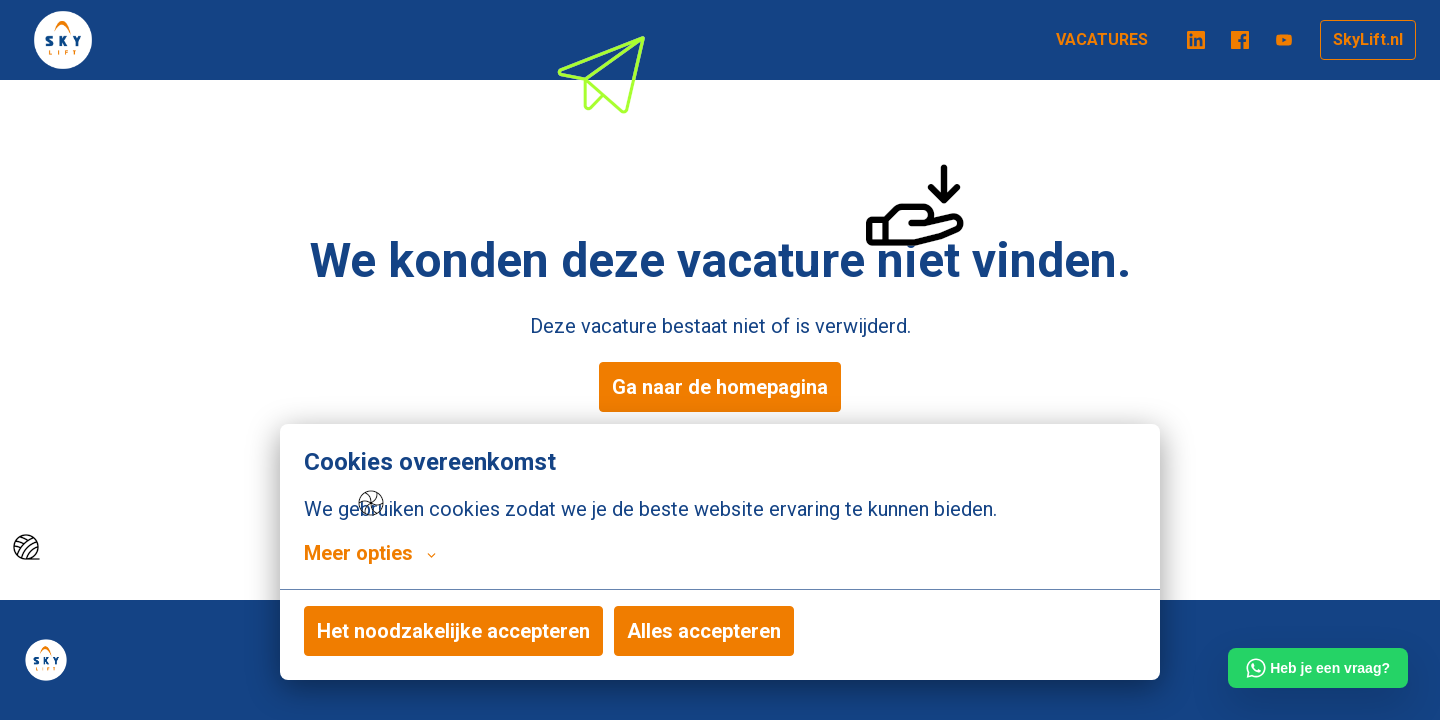 This screenshot has width=1440, height=720. What do you see at coordinates (918, 210) in the screenshot?
I see `receive or accept an incoming item` at bounding box center [918, 210].